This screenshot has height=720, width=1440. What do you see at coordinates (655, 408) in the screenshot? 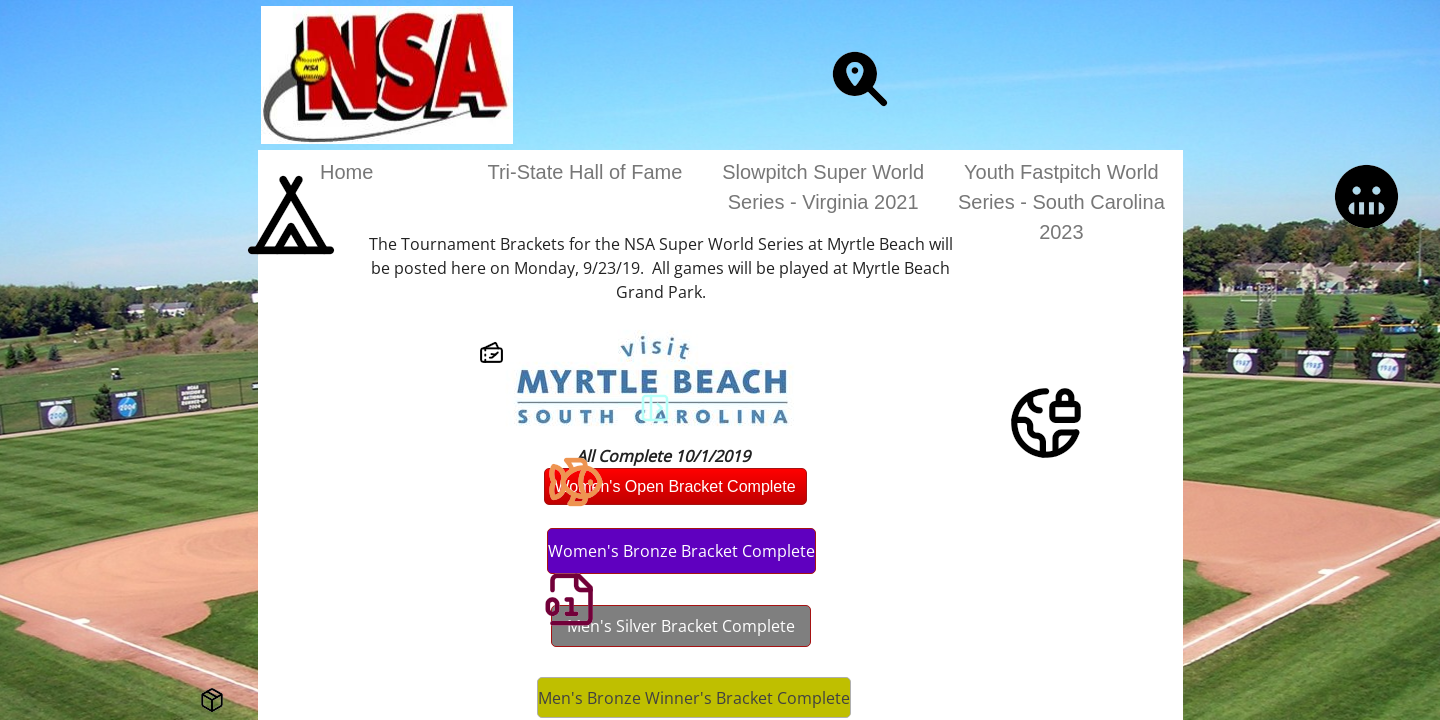
I see `expand the left sidebar panel` at bounding box center [655, 408].